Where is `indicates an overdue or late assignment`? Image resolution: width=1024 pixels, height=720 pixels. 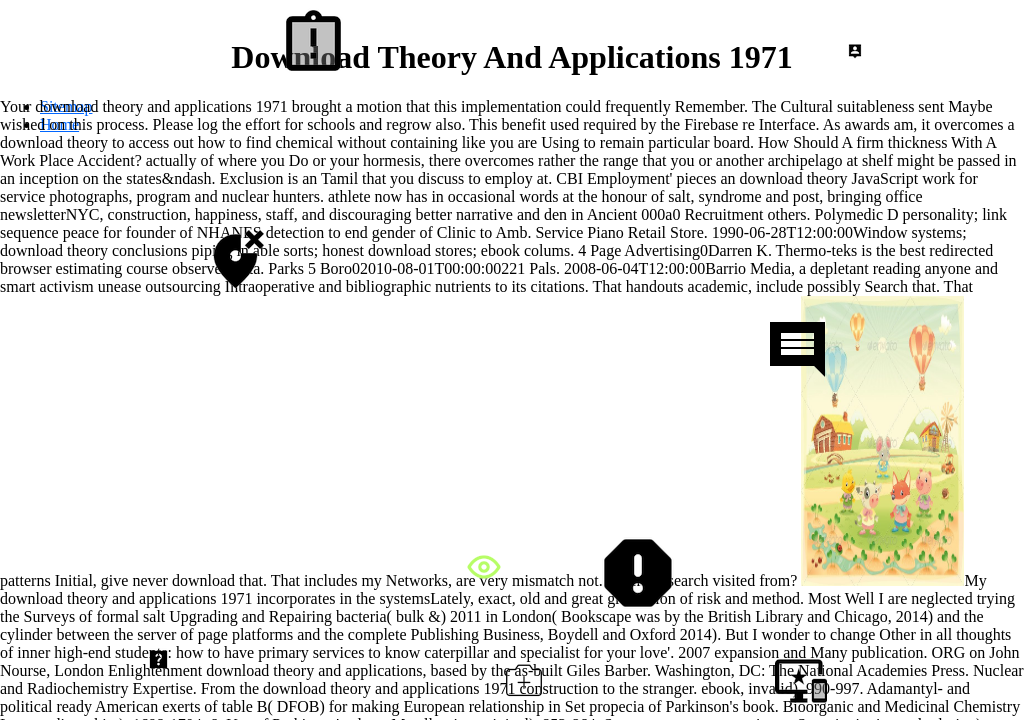
indicates an overdue or late assignment is located at coordinates (313, 43).